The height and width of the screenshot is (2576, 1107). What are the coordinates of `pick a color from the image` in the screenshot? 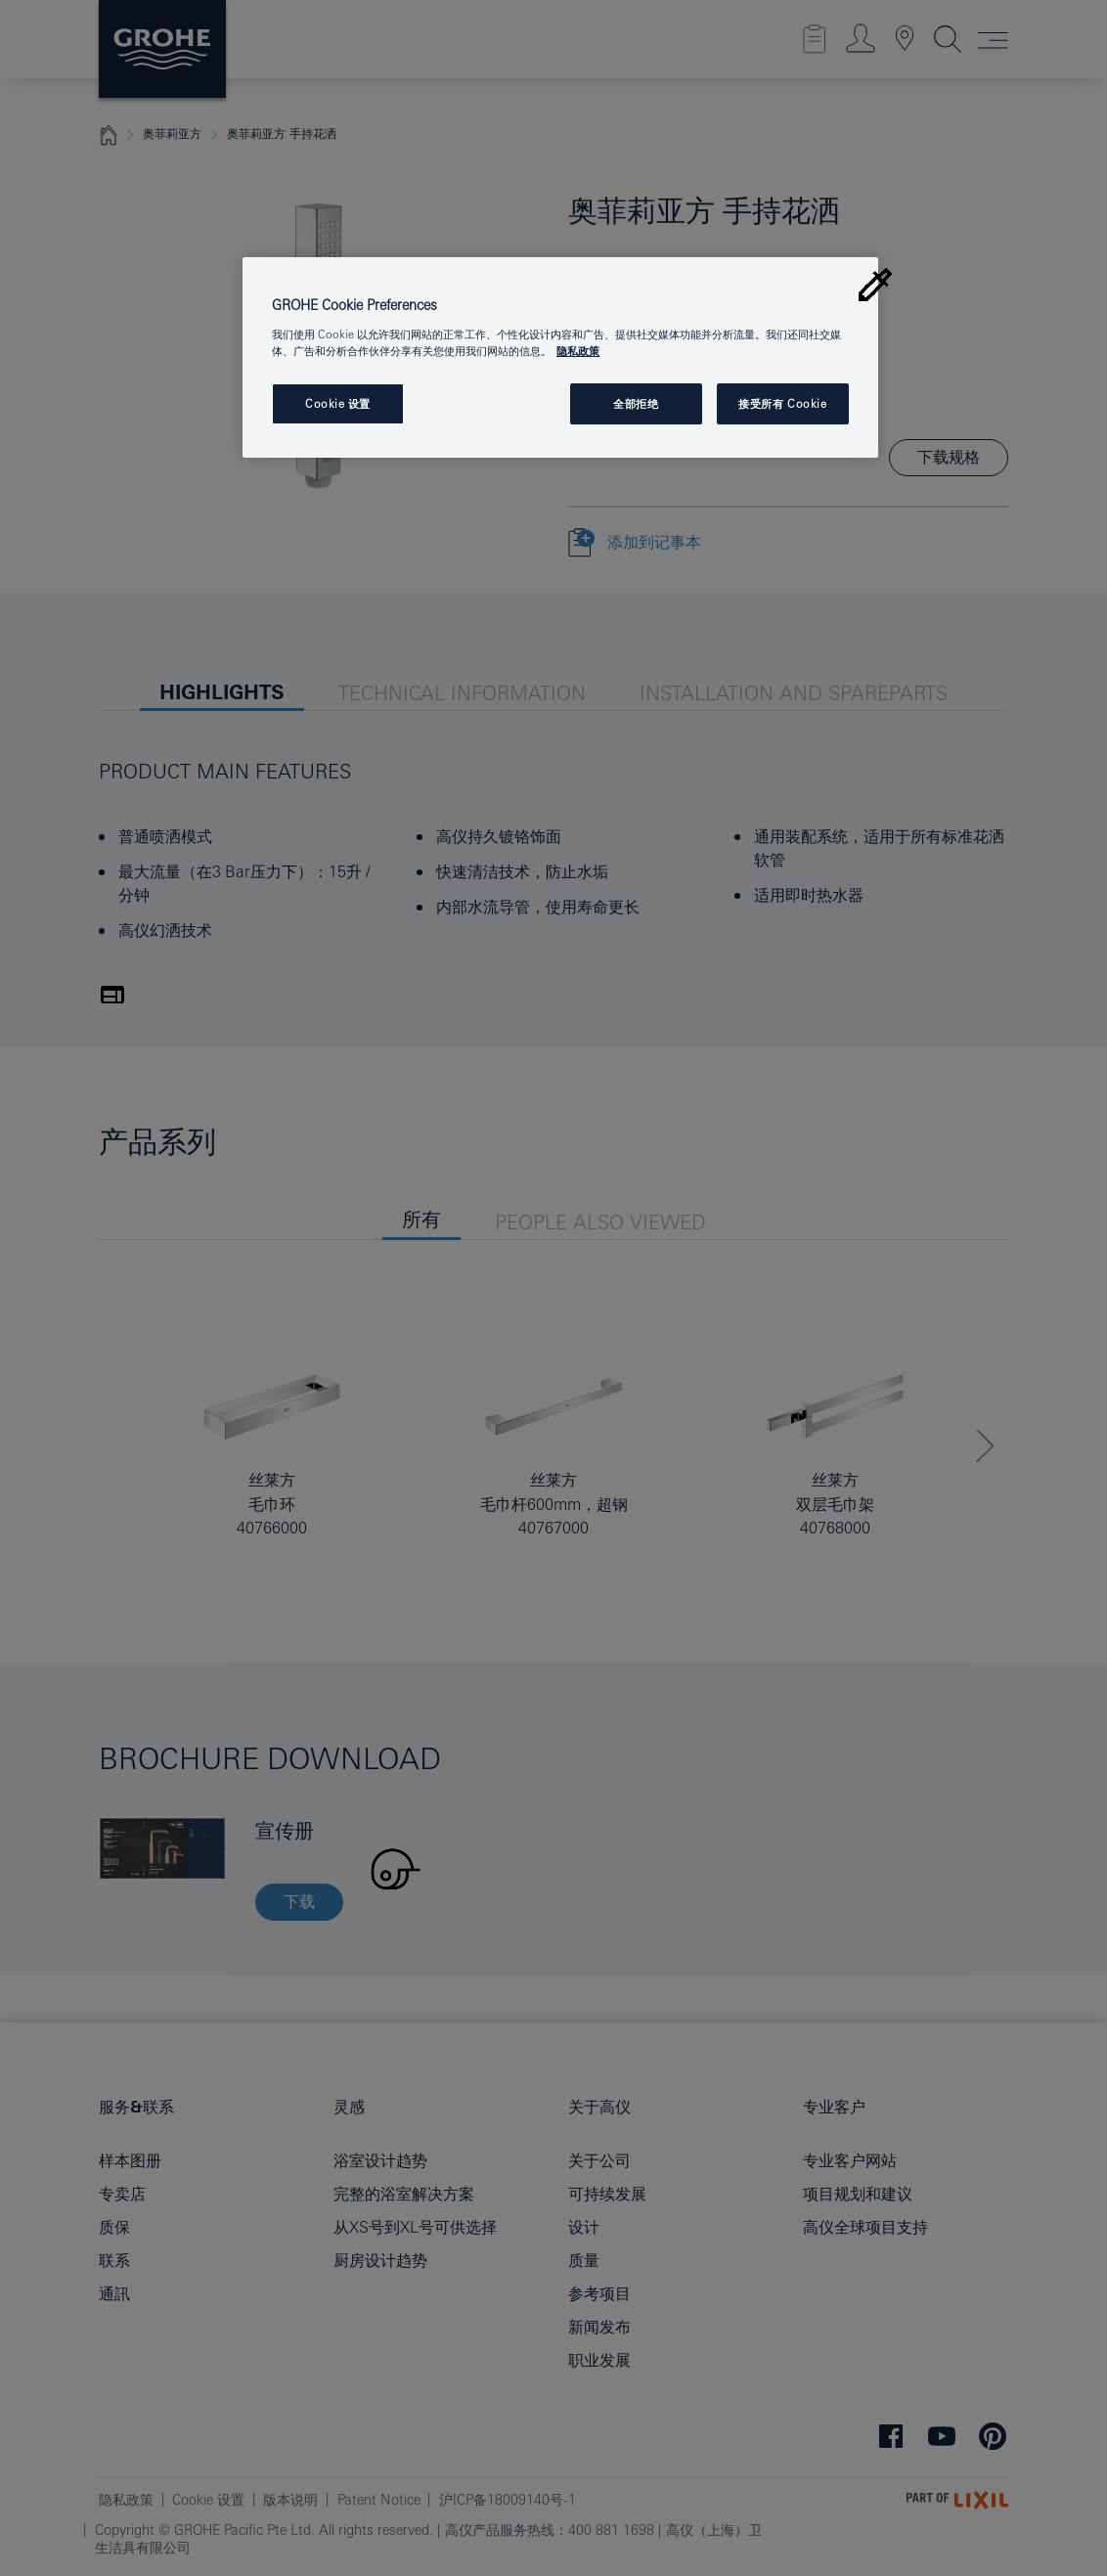 It's located at (875, 285).